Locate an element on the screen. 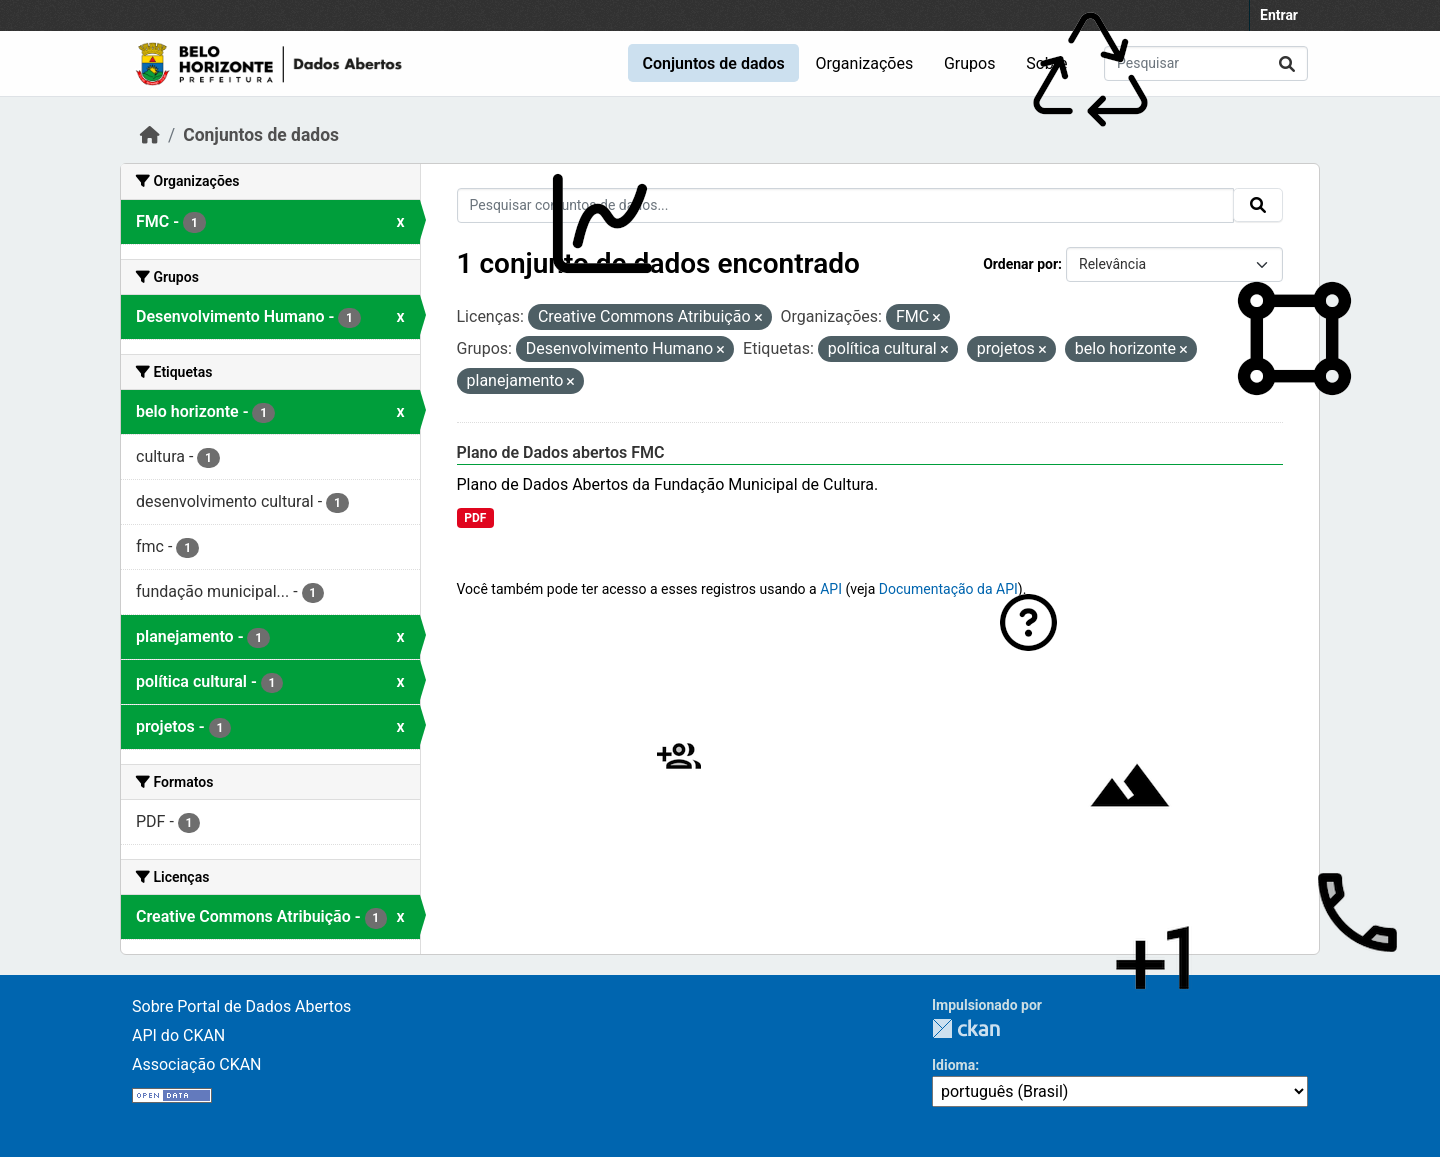 The height and width of the screenshot is (1157, 1440). view trend data with smooth curve visualization is located at coordinates (602, 223).